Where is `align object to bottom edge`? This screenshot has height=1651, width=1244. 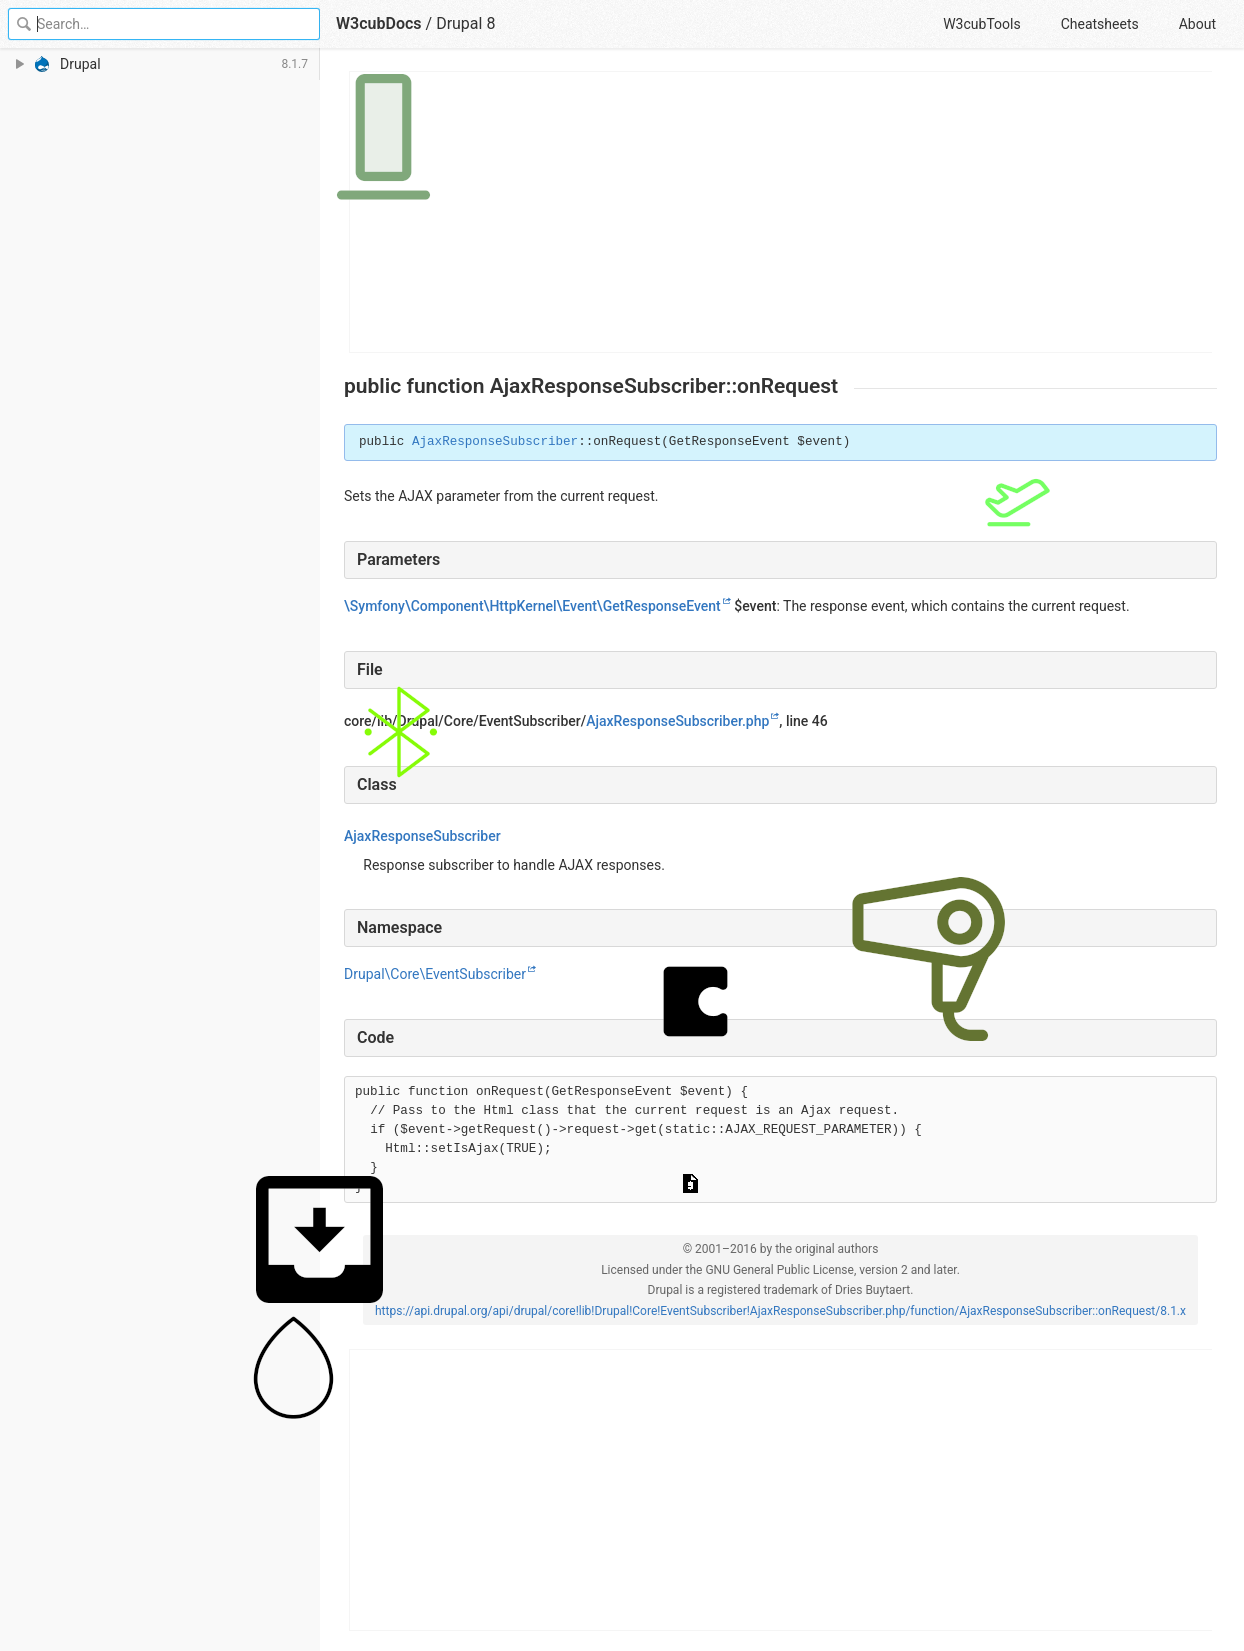
align object to bottom edge is located at coordinates (383, 134).